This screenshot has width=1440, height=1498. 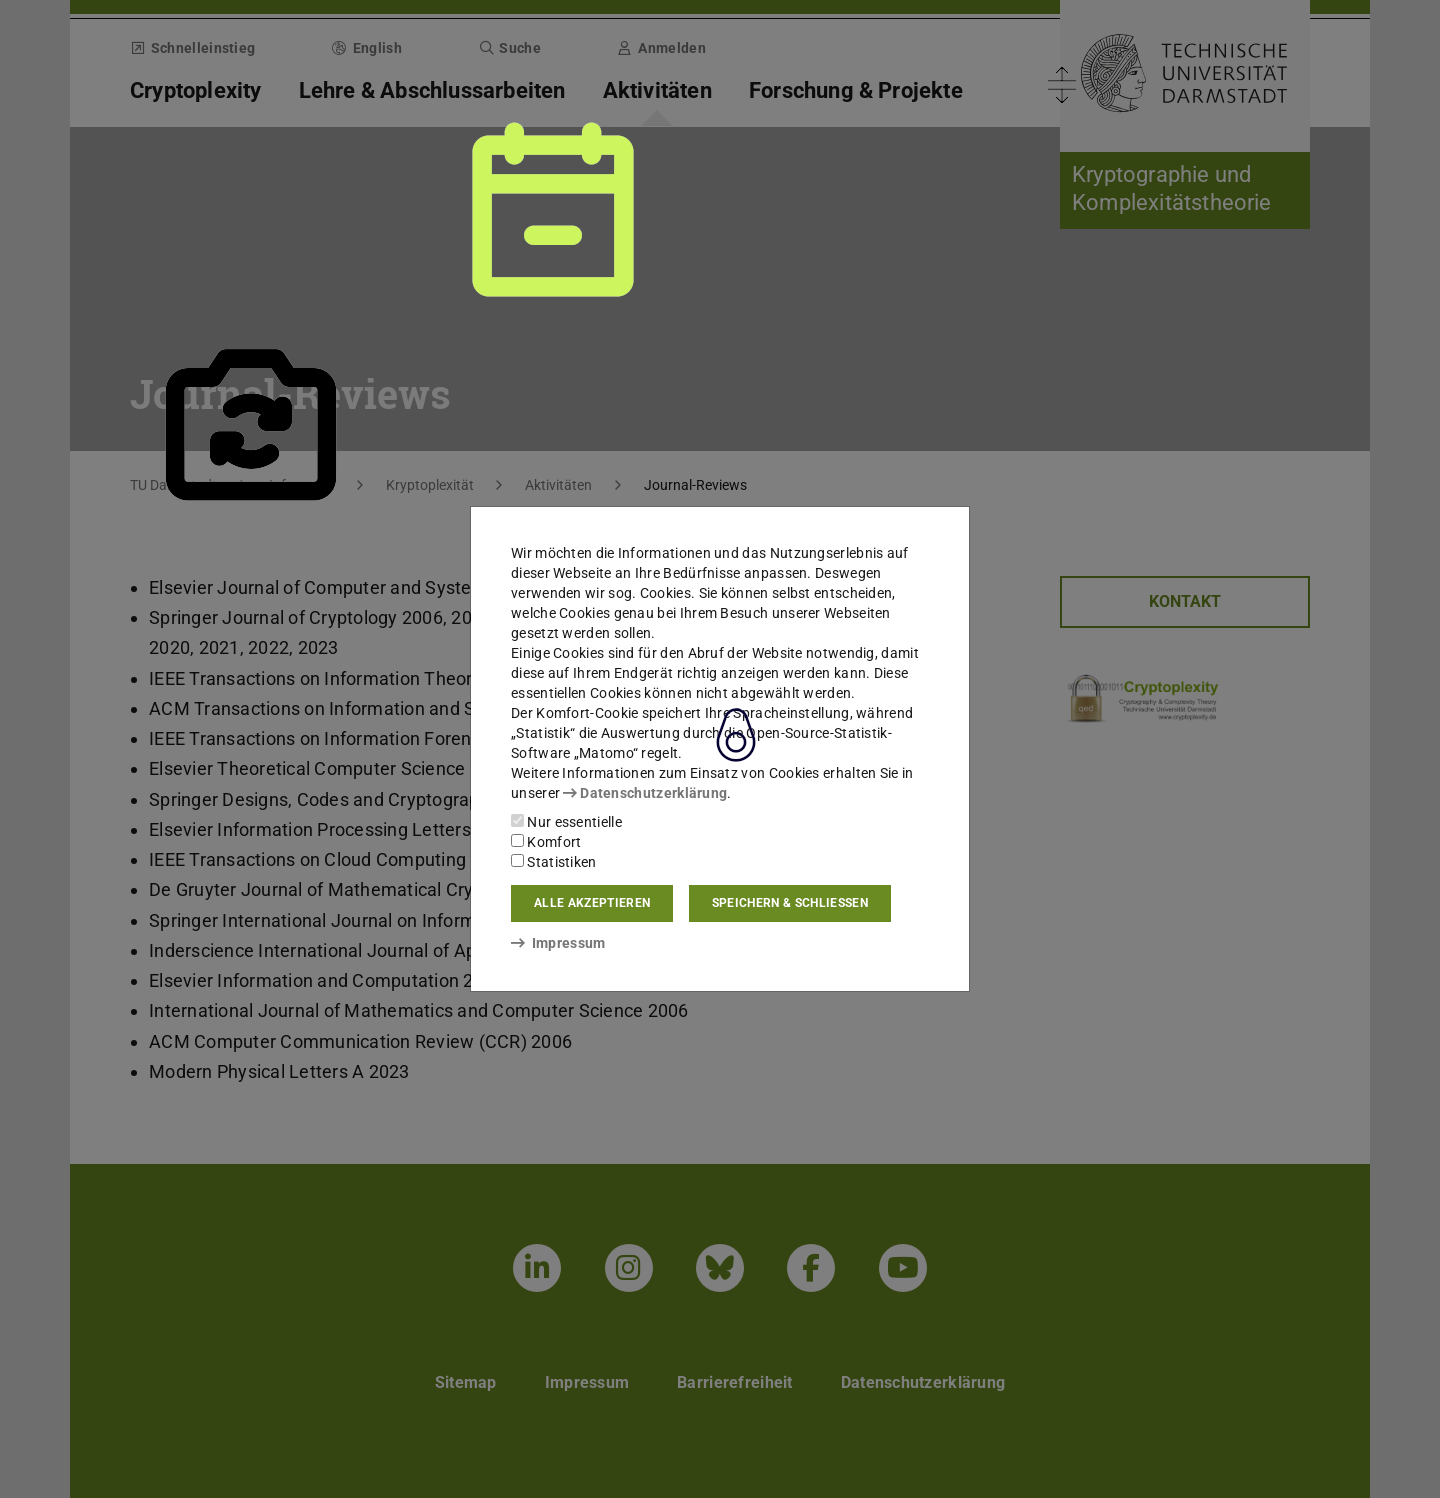 I want to click on browse healthy food or recipe options, so click(x=736, y=735).